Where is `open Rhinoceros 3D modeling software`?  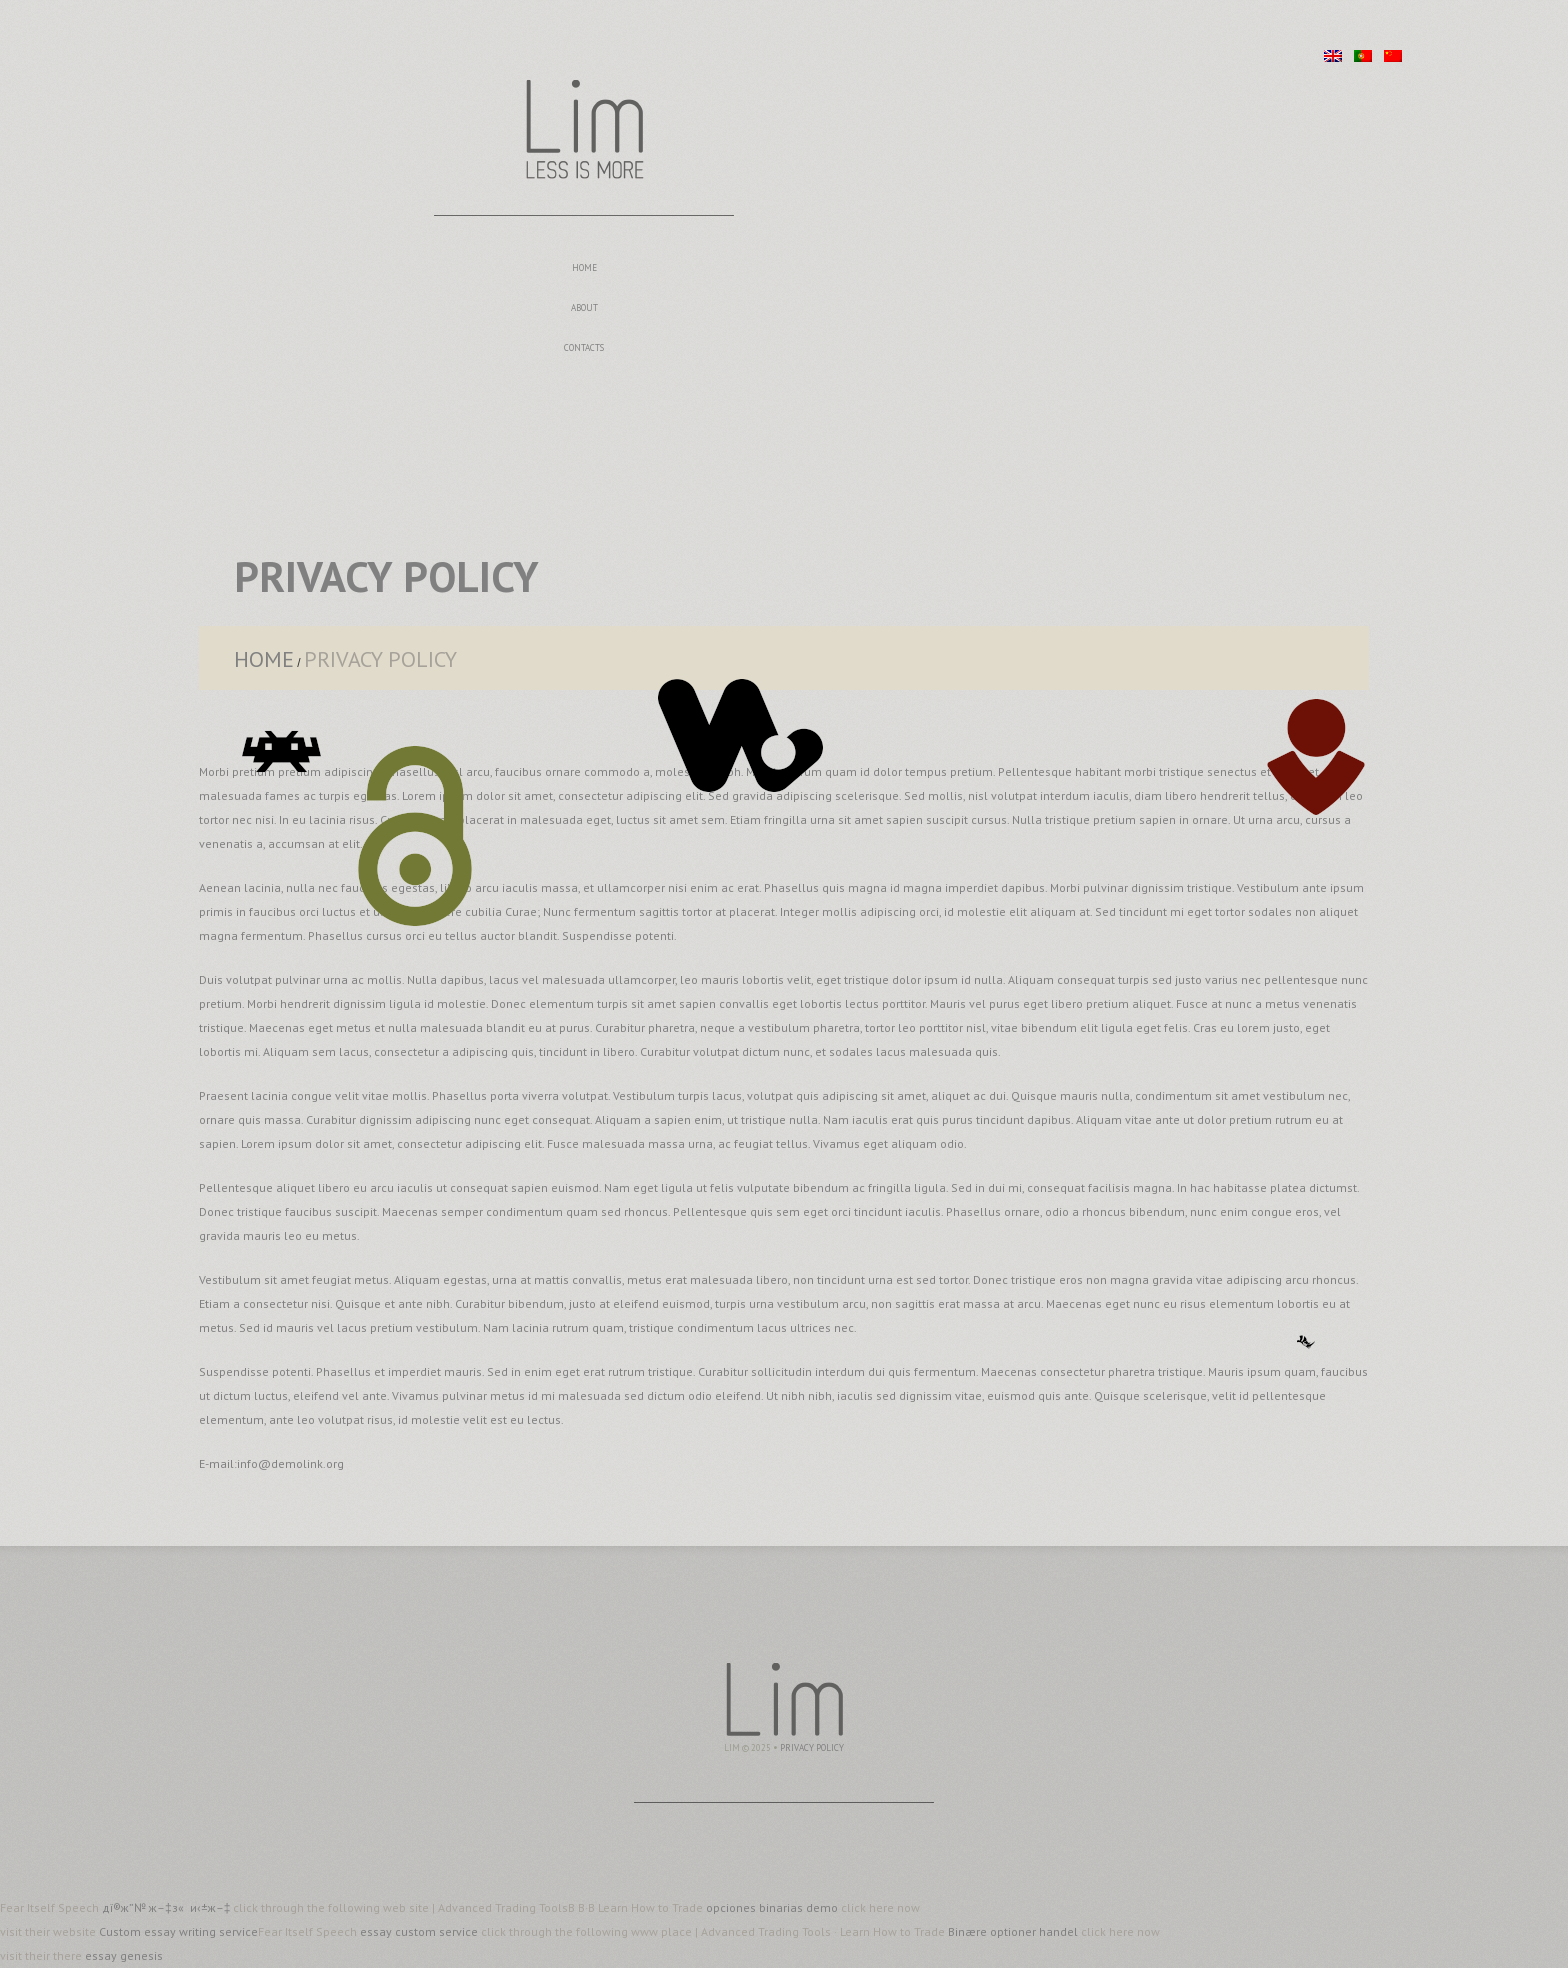 open Rhinoceros 3D modeling software is located at coordinates (1306, 1342).